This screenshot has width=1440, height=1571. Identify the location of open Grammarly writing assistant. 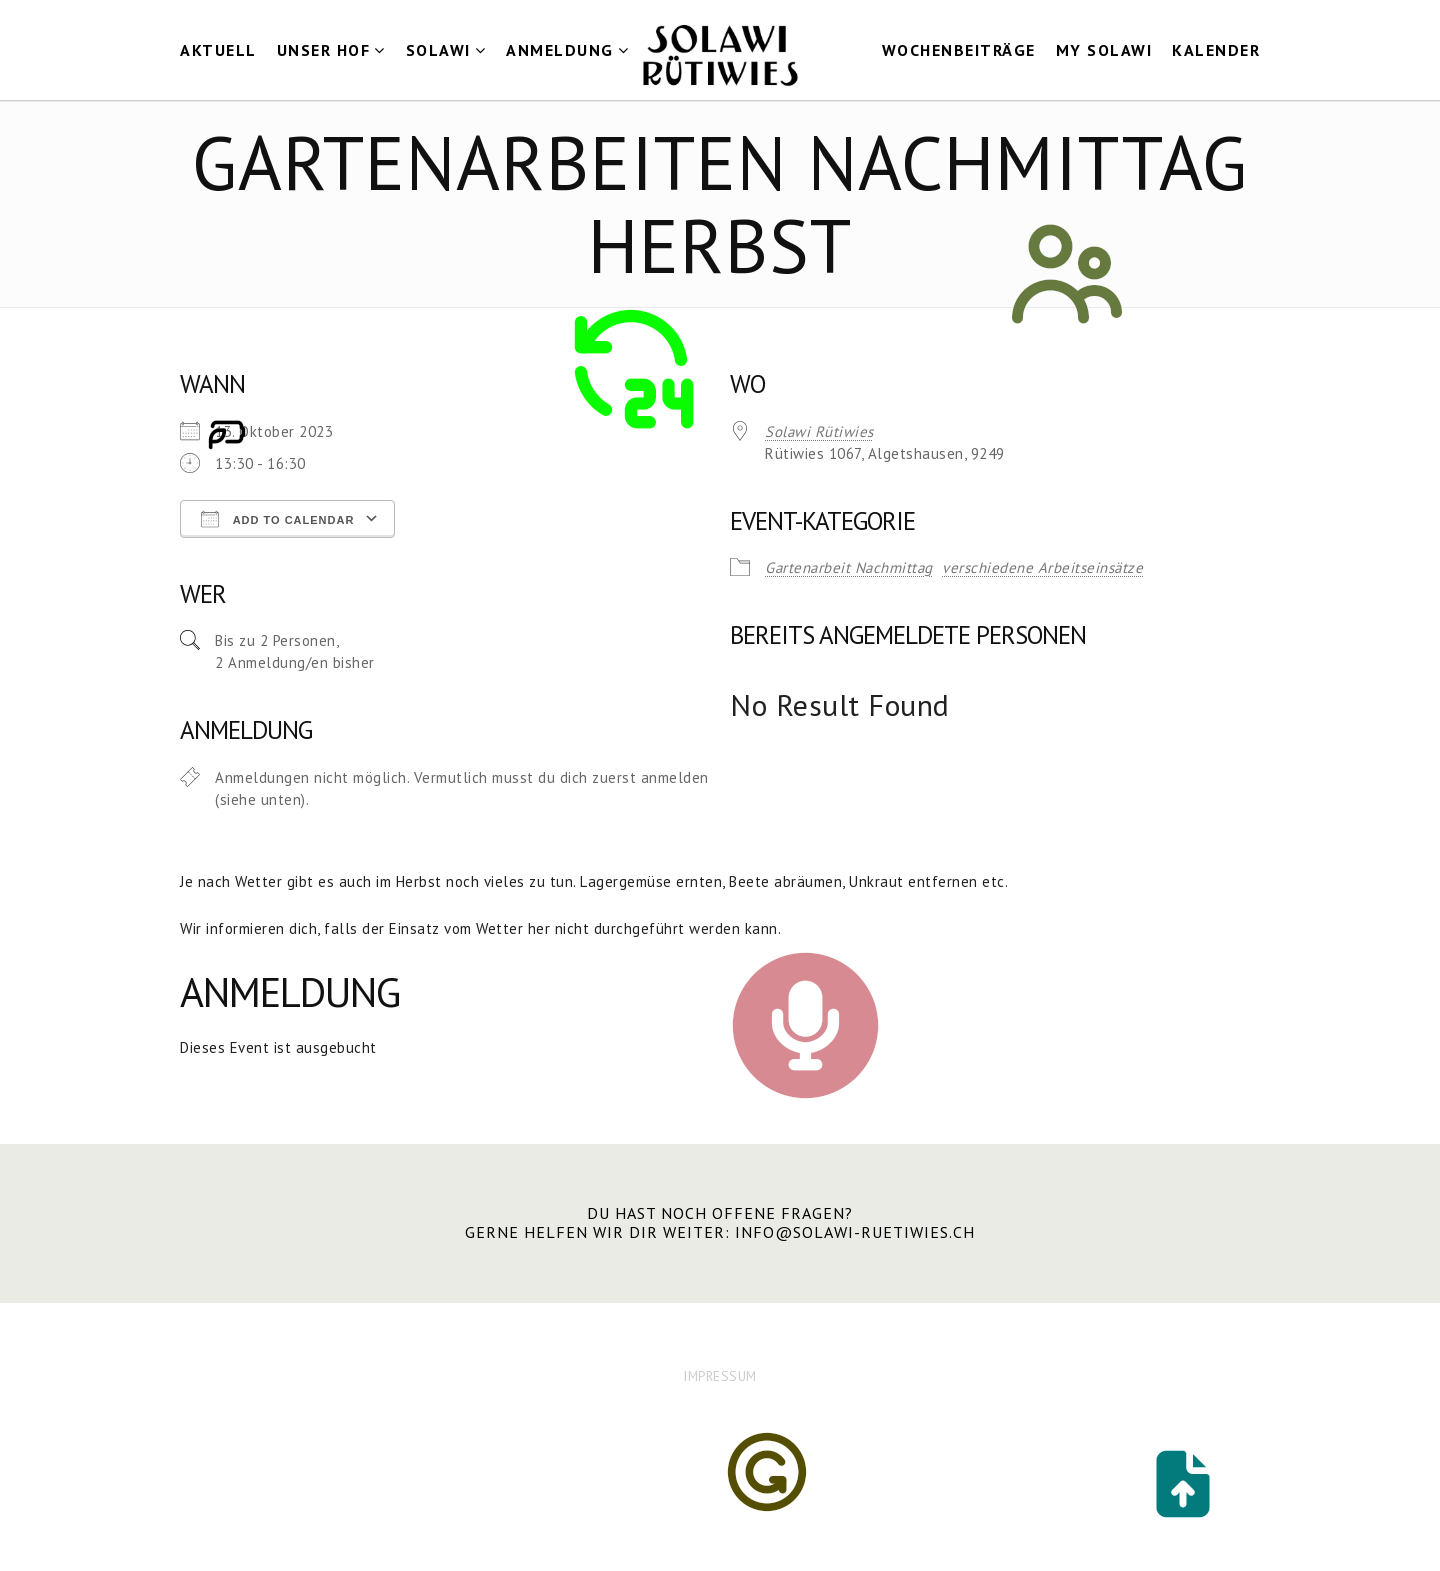
(767, 1472).